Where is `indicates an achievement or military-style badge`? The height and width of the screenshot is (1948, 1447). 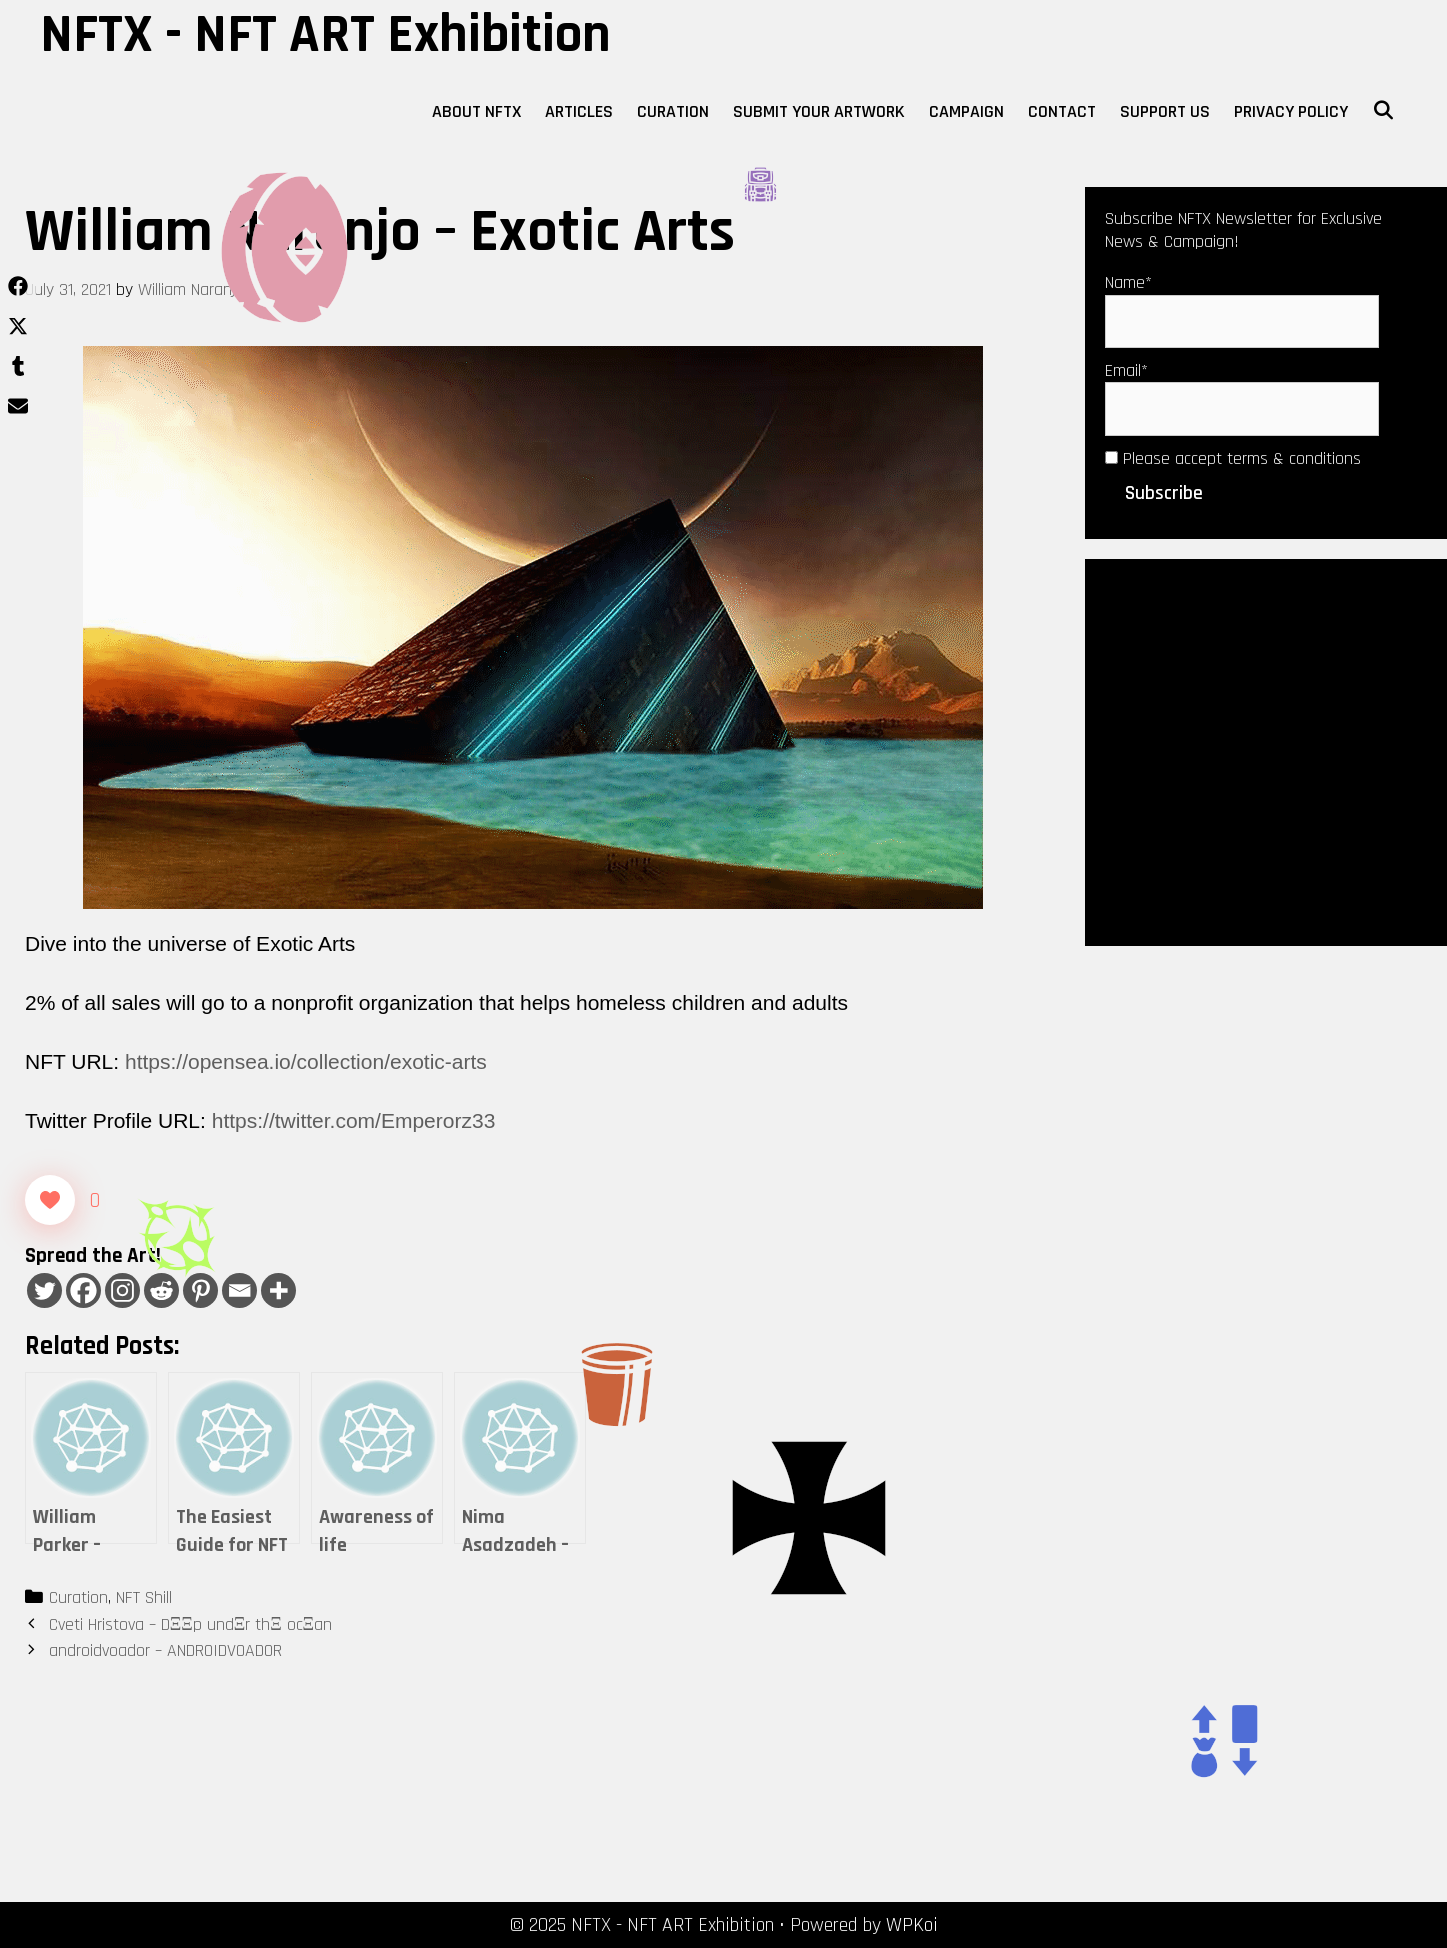 indicates an achievement or military-style badge is located at coordinates (809, 1518).